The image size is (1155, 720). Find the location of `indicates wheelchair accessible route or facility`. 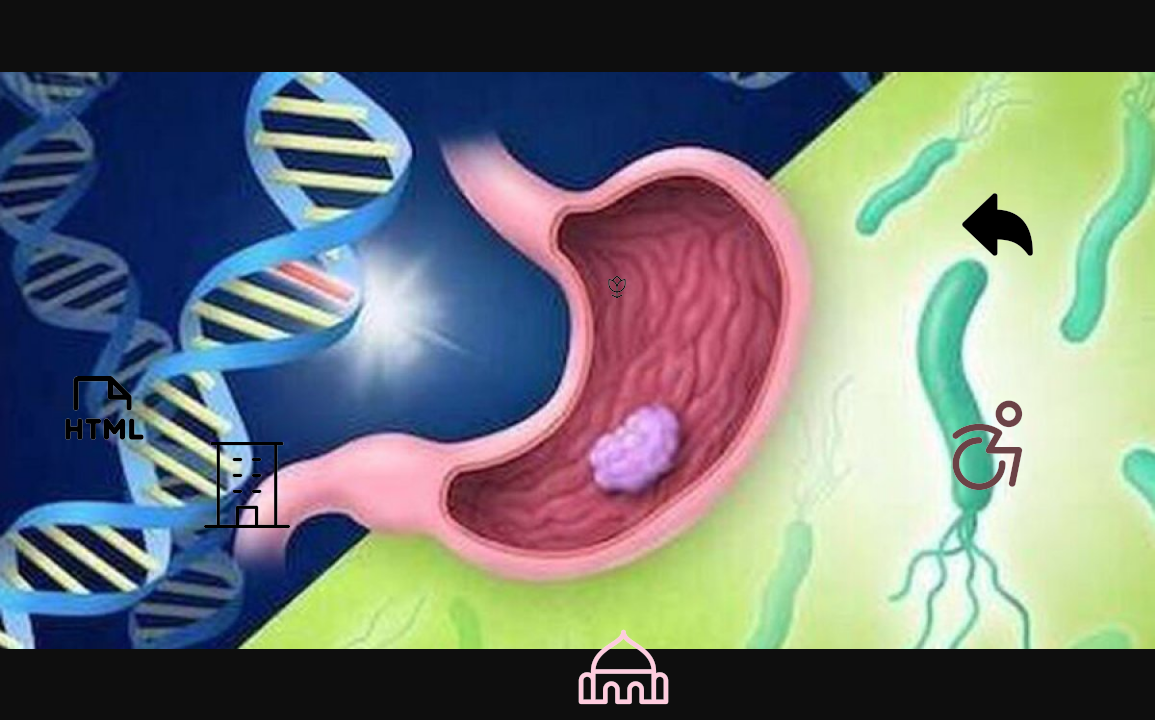

indicates wheelchair accessible route or facility is located at coordinates (989, 447).